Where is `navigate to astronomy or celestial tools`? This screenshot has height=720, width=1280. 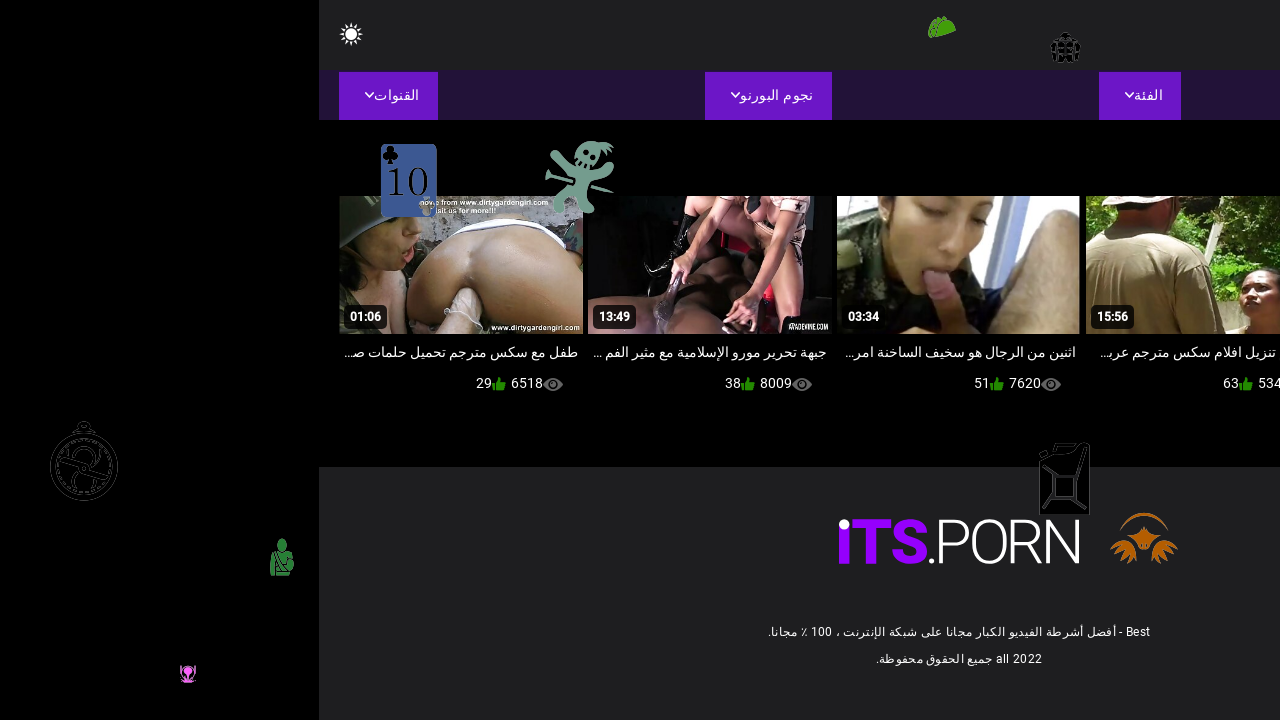 navigate to astronomy or celestial tools is located at coordinates (84, 461).